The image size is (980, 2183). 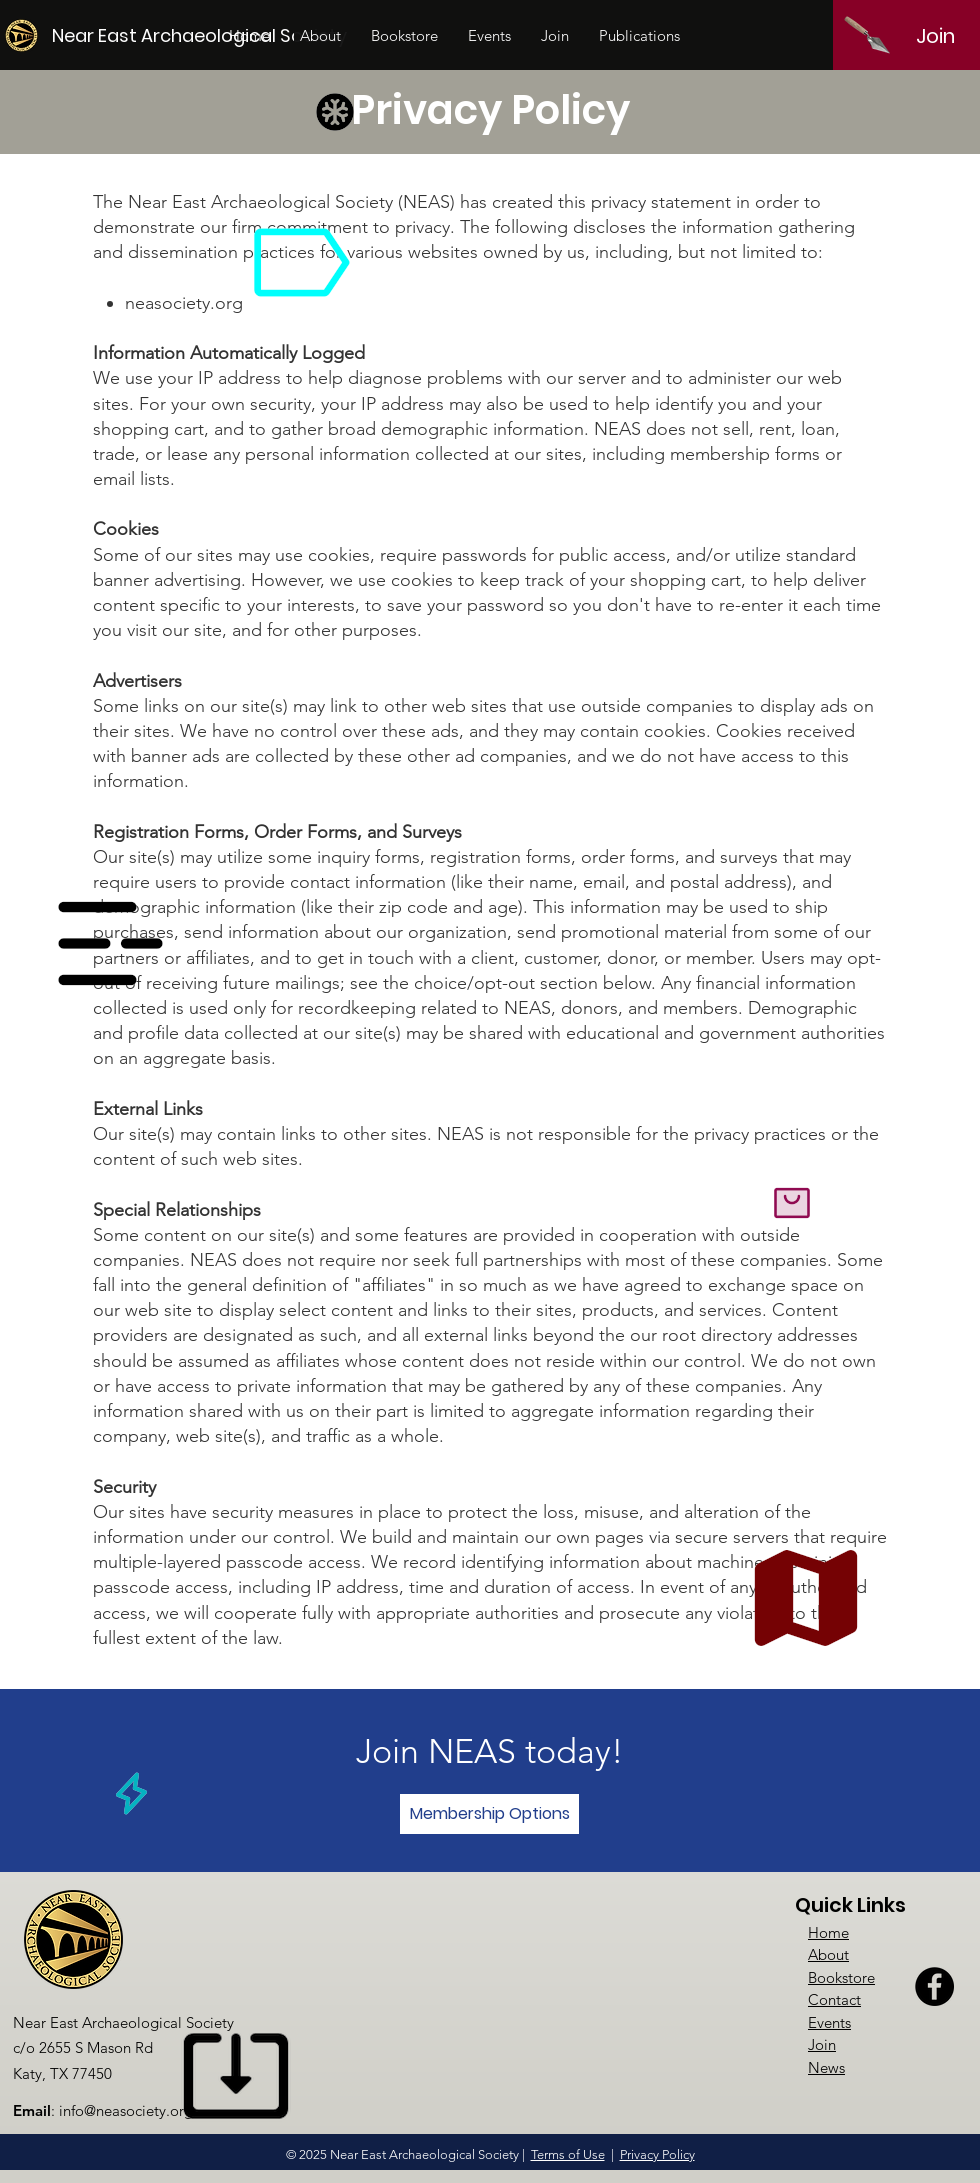 What do you see at coordinates (110, 943) in the screenshot?
I see `remove an item from the list` at bounding box center [110, 943].